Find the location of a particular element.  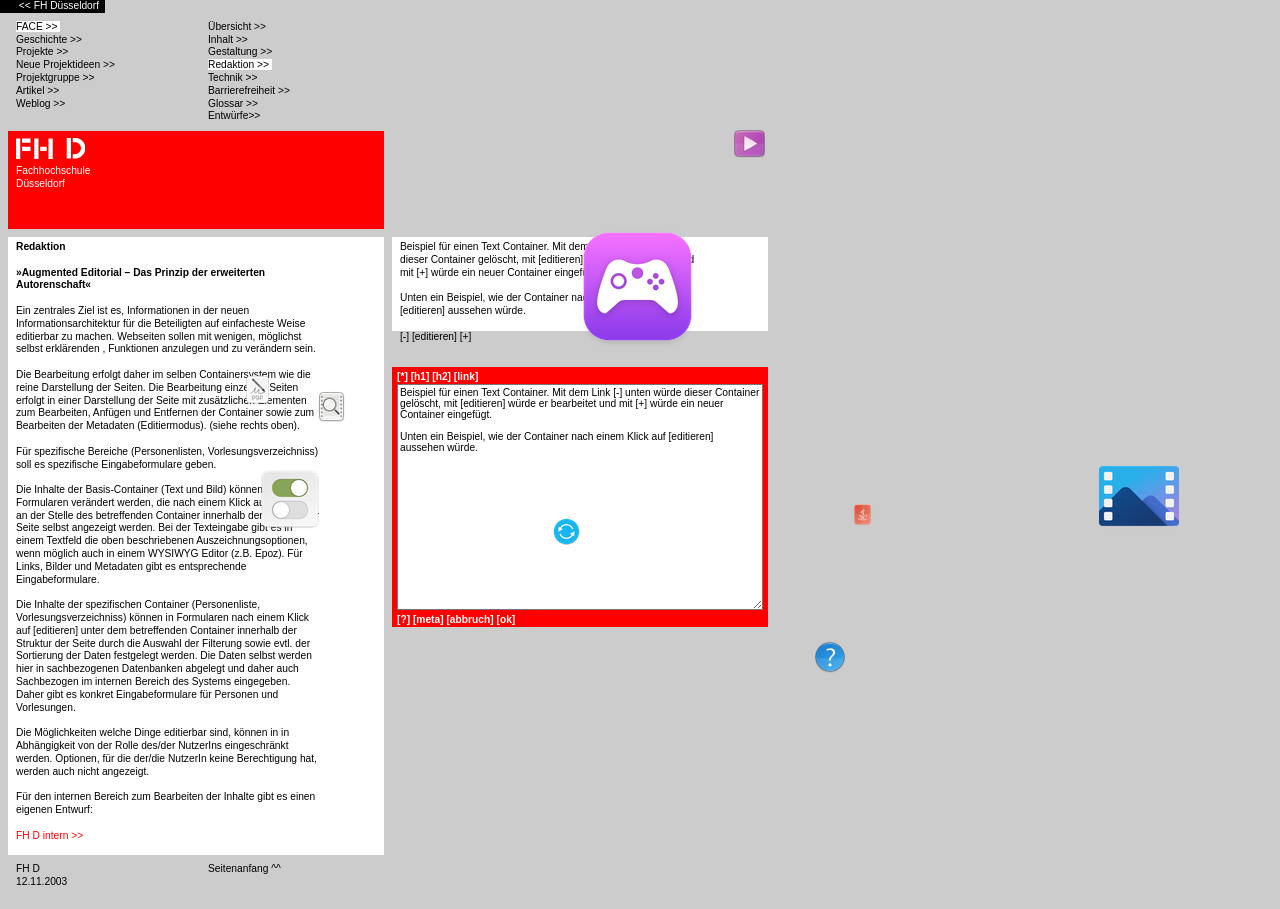

open gnome tweaks settings is located at coordinates (290, 499).